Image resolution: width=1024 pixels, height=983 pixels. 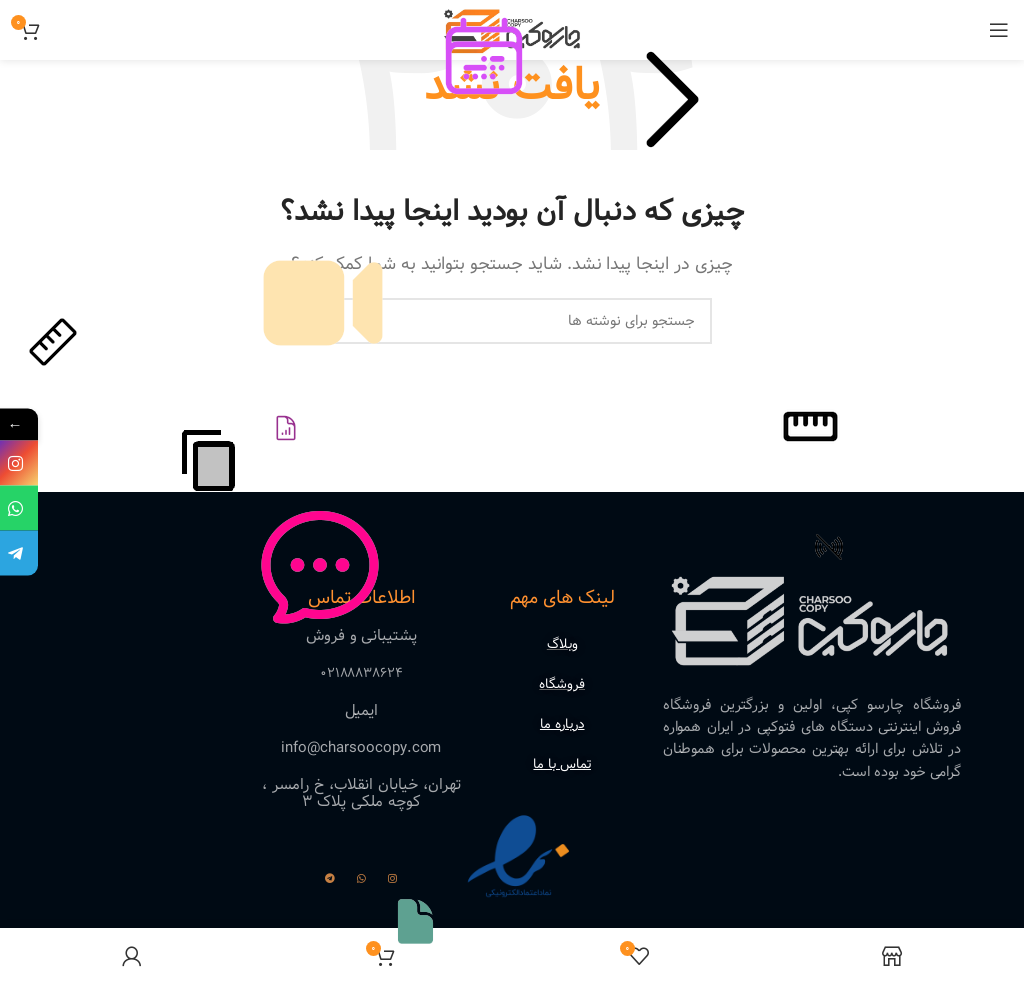 I want to click on open chat or messaging, so click(x=320, y=565).